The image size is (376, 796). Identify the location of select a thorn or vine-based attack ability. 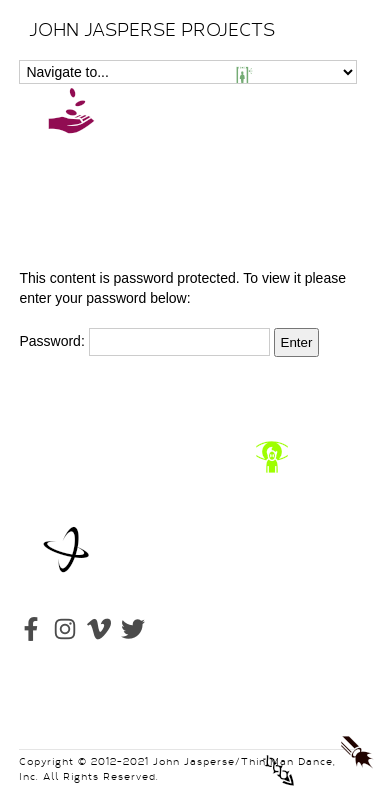
(278, 770).